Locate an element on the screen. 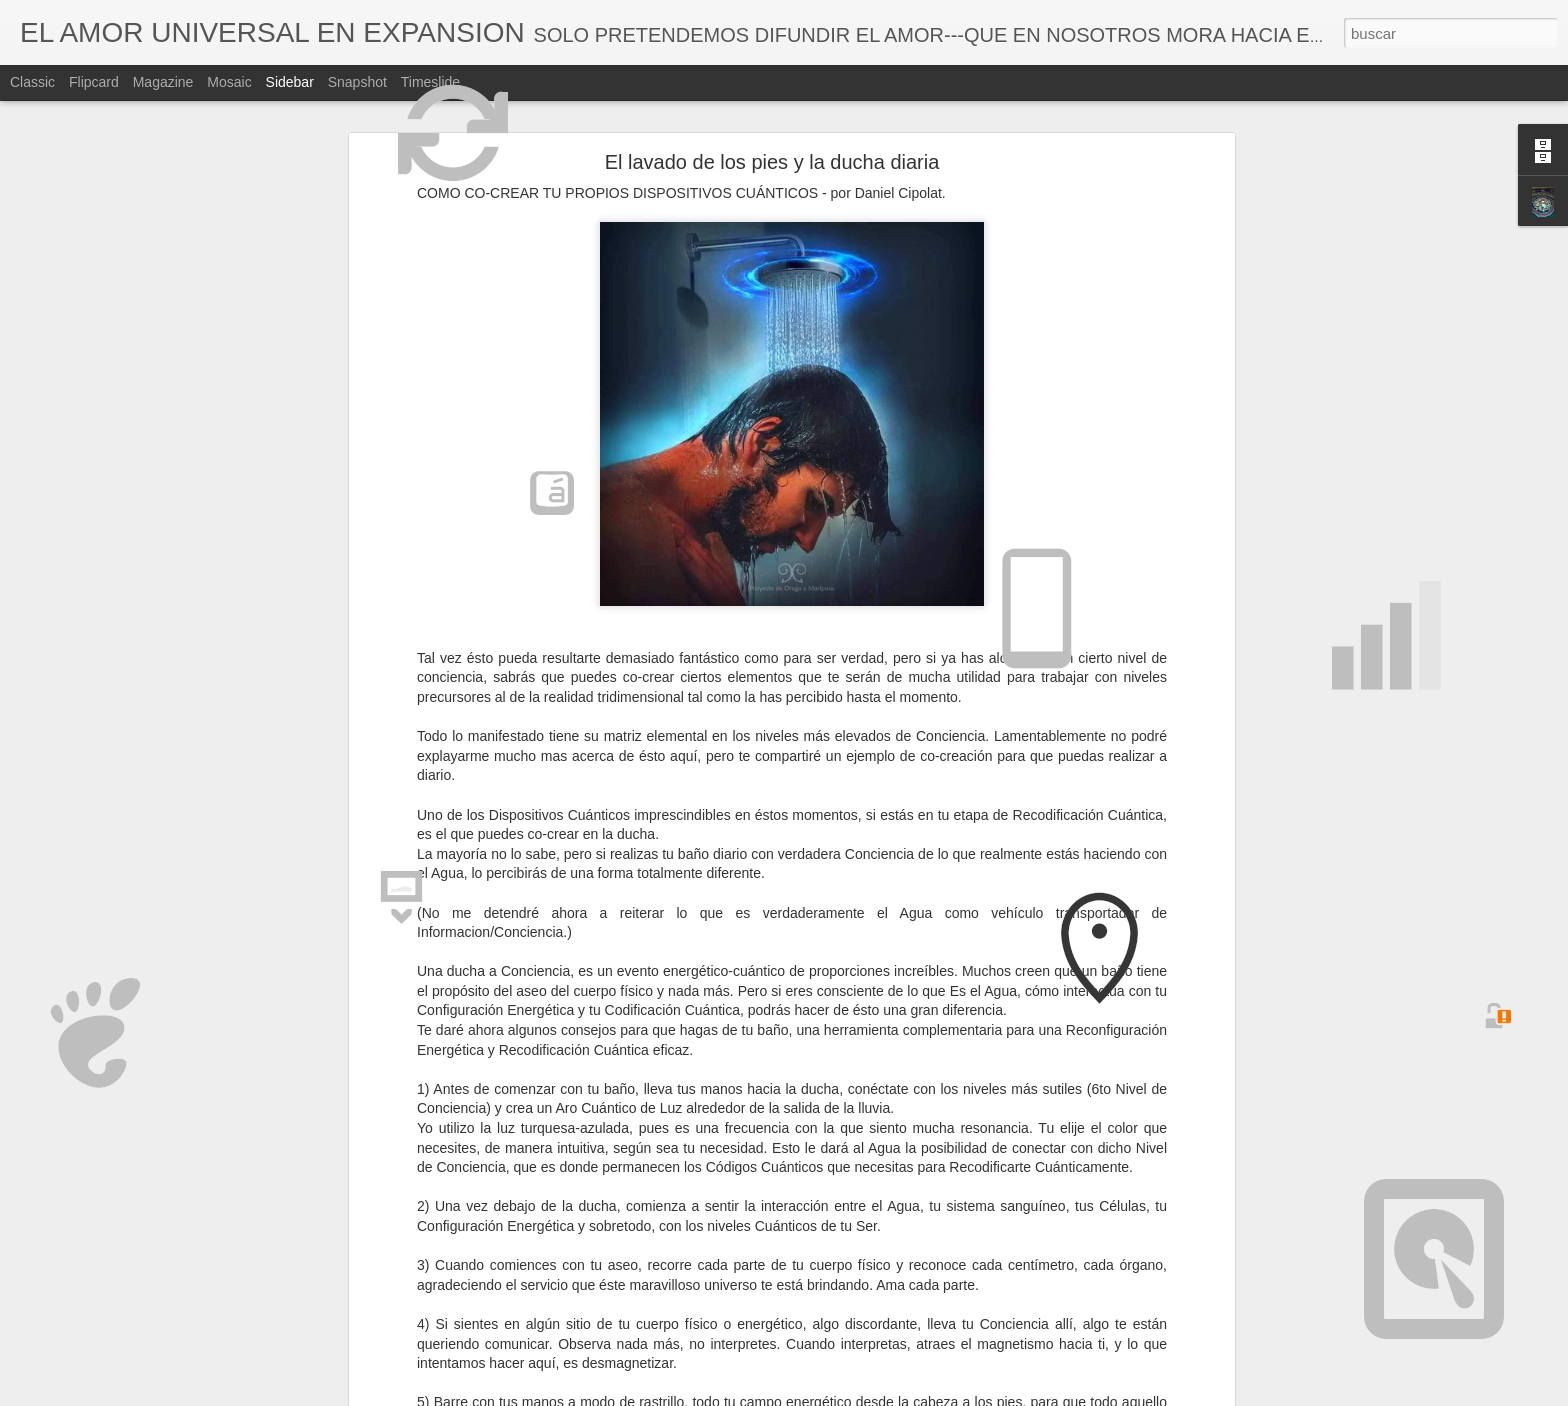 The height and width of the screenshot is (1406, 1568). indicates good cellular signal strength is located at coordinates (1390, 639).